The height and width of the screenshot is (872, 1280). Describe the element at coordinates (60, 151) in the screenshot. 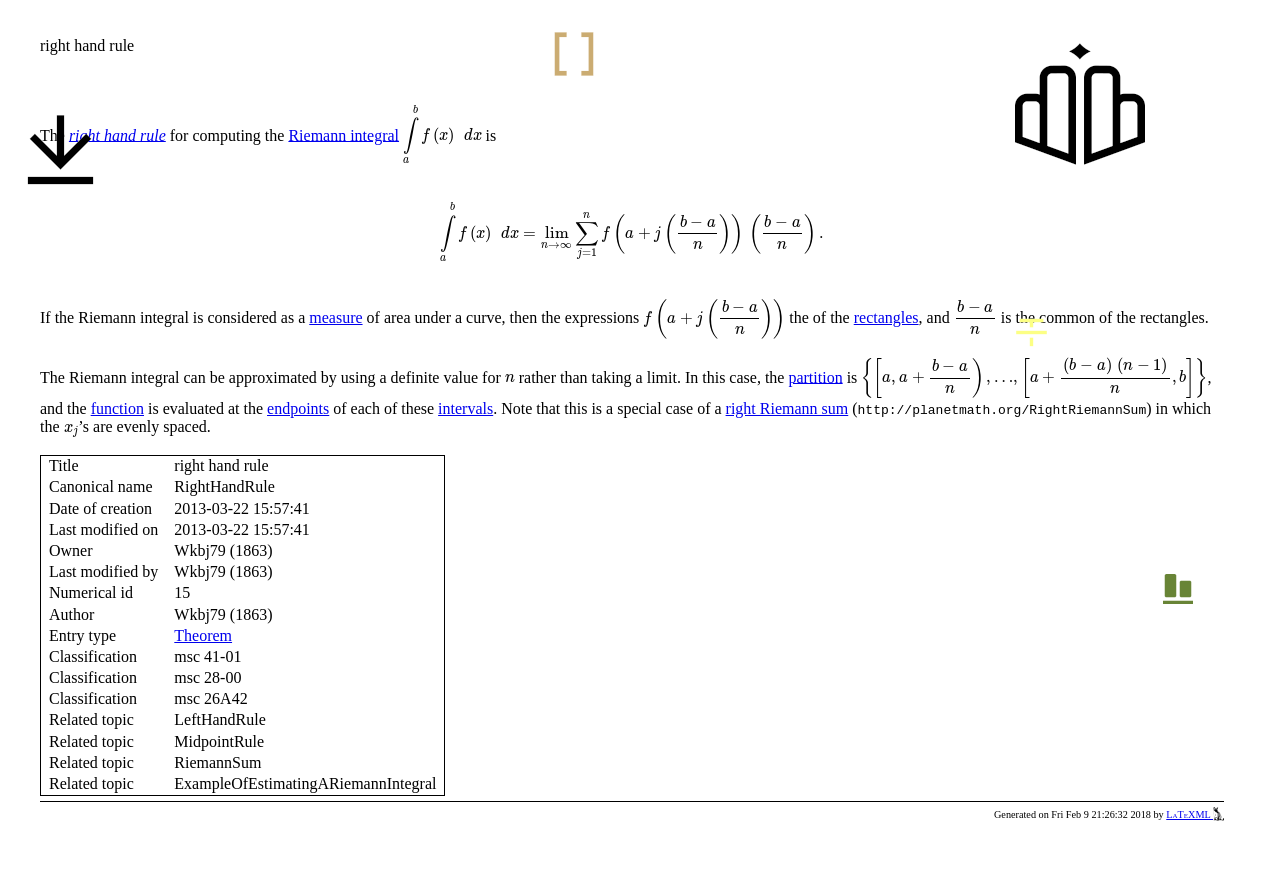

I see `download a file or document` at that location.